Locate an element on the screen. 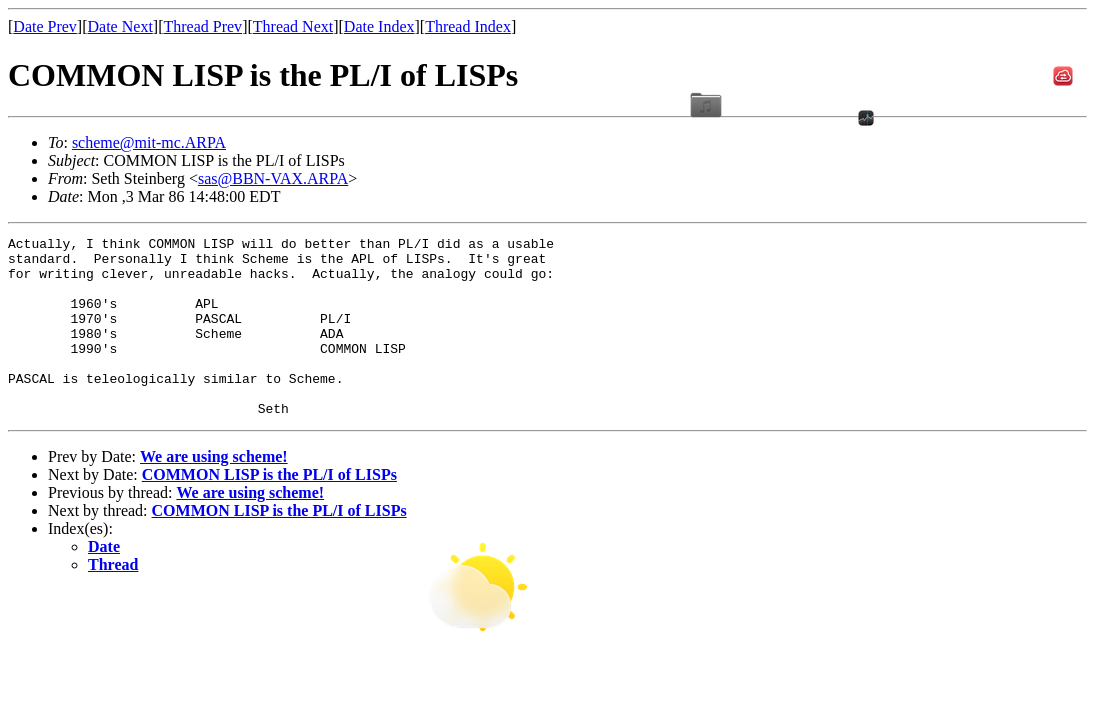 This screenshot has width=1095, height=720. open your music files folder is located at coordinates (706, 105).